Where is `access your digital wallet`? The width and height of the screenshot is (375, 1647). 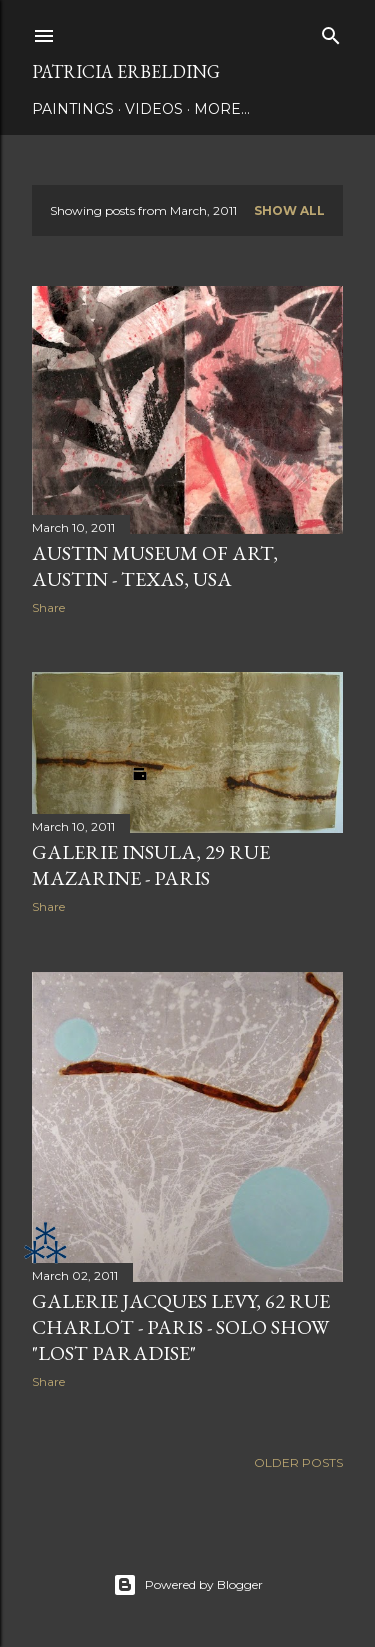 access your digital wallet is located at coordinates (140, 774).